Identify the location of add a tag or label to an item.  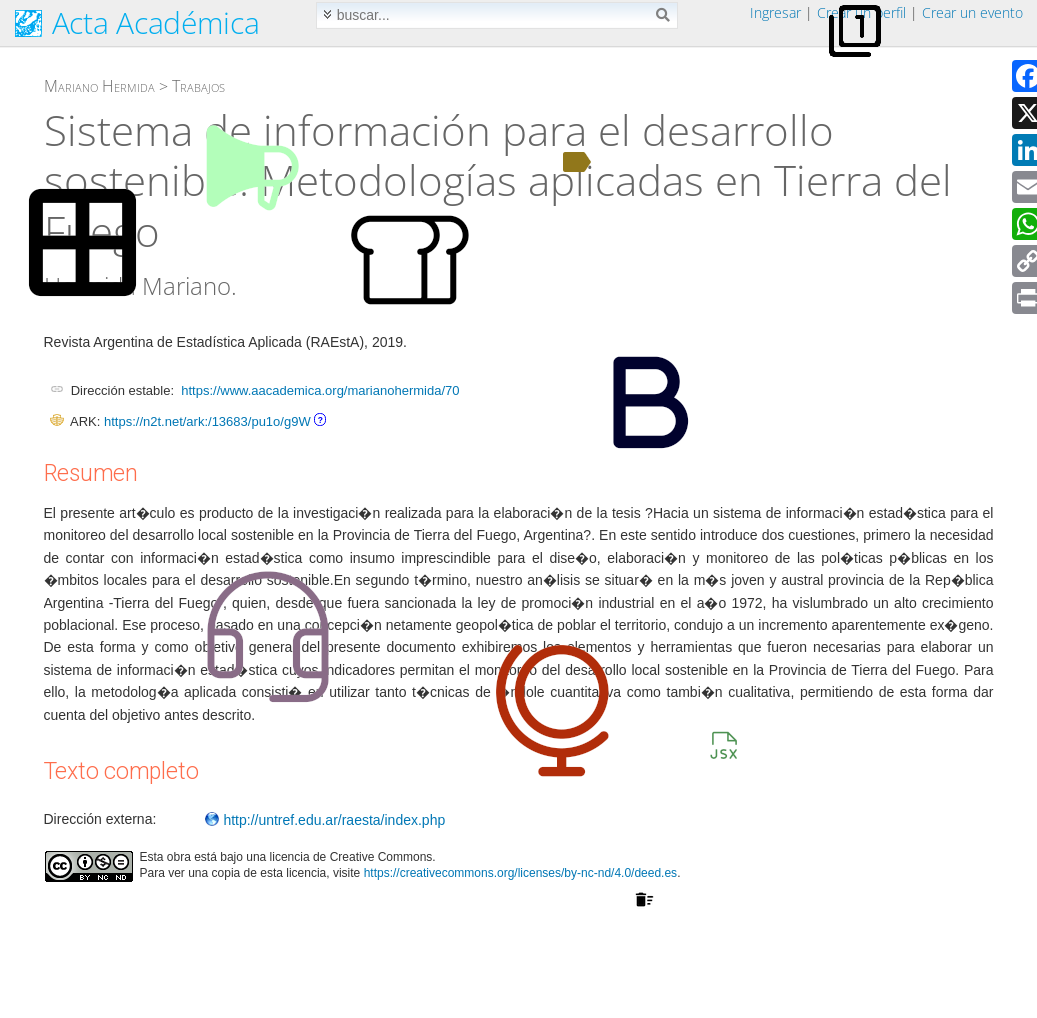
(576, 162).